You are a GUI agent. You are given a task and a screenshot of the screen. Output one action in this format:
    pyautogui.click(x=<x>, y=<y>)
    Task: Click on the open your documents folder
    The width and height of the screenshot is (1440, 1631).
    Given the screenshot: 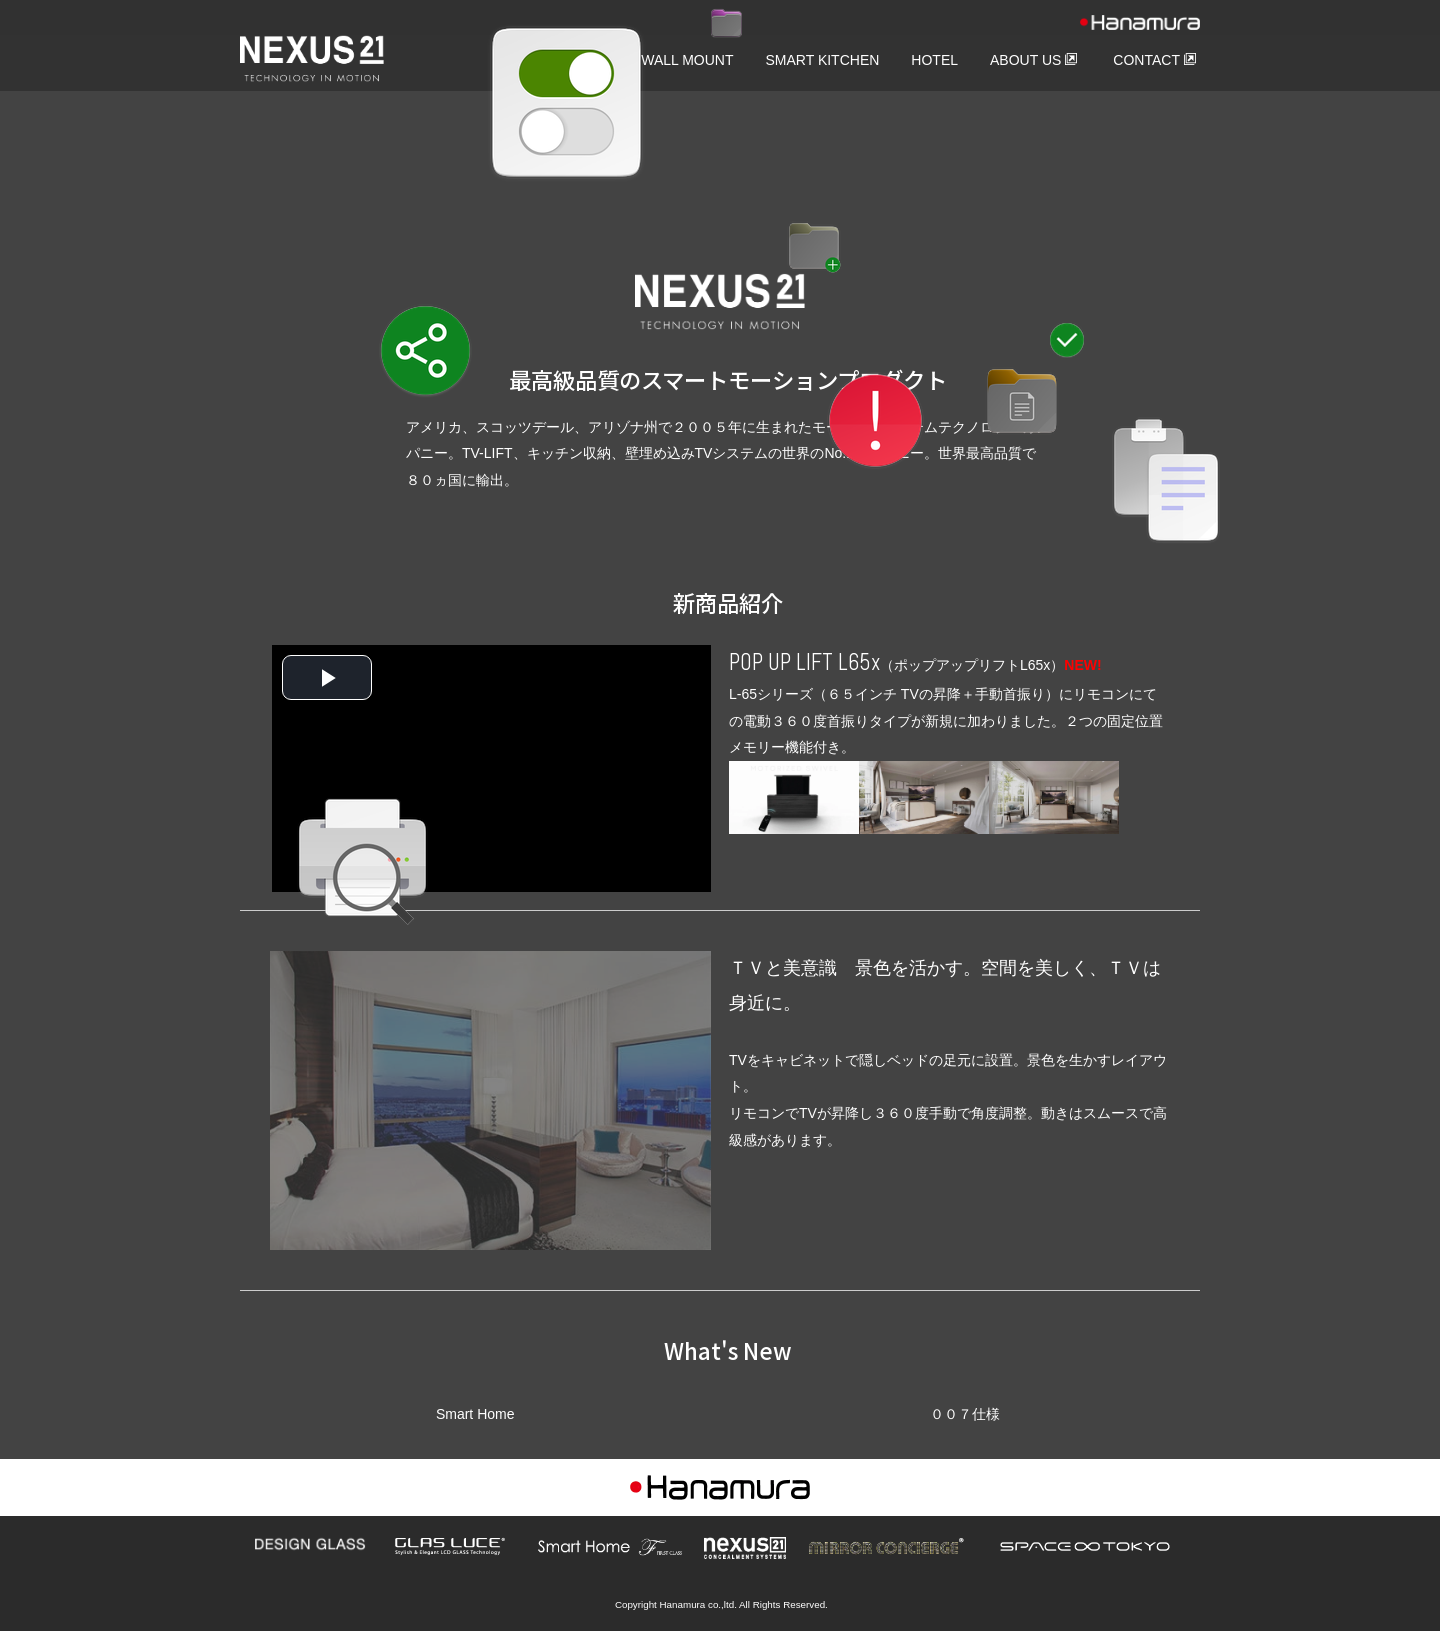 What is the action you would take?
    pyautogui.click(x=1022, y=401)
    